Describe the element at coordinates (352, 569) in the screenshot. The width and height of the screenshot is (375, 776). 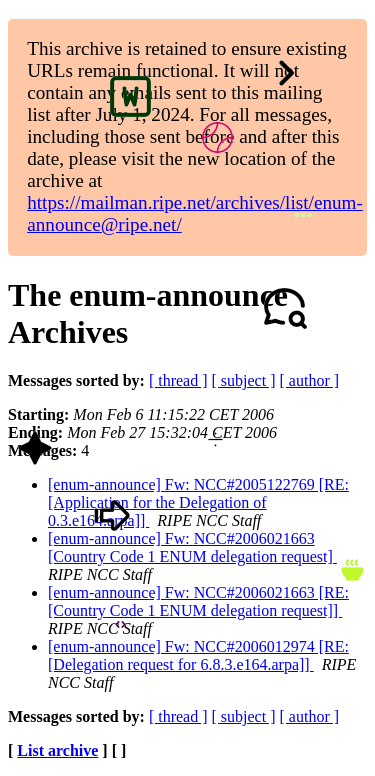
I see `browse soup or hot food options` at that location.